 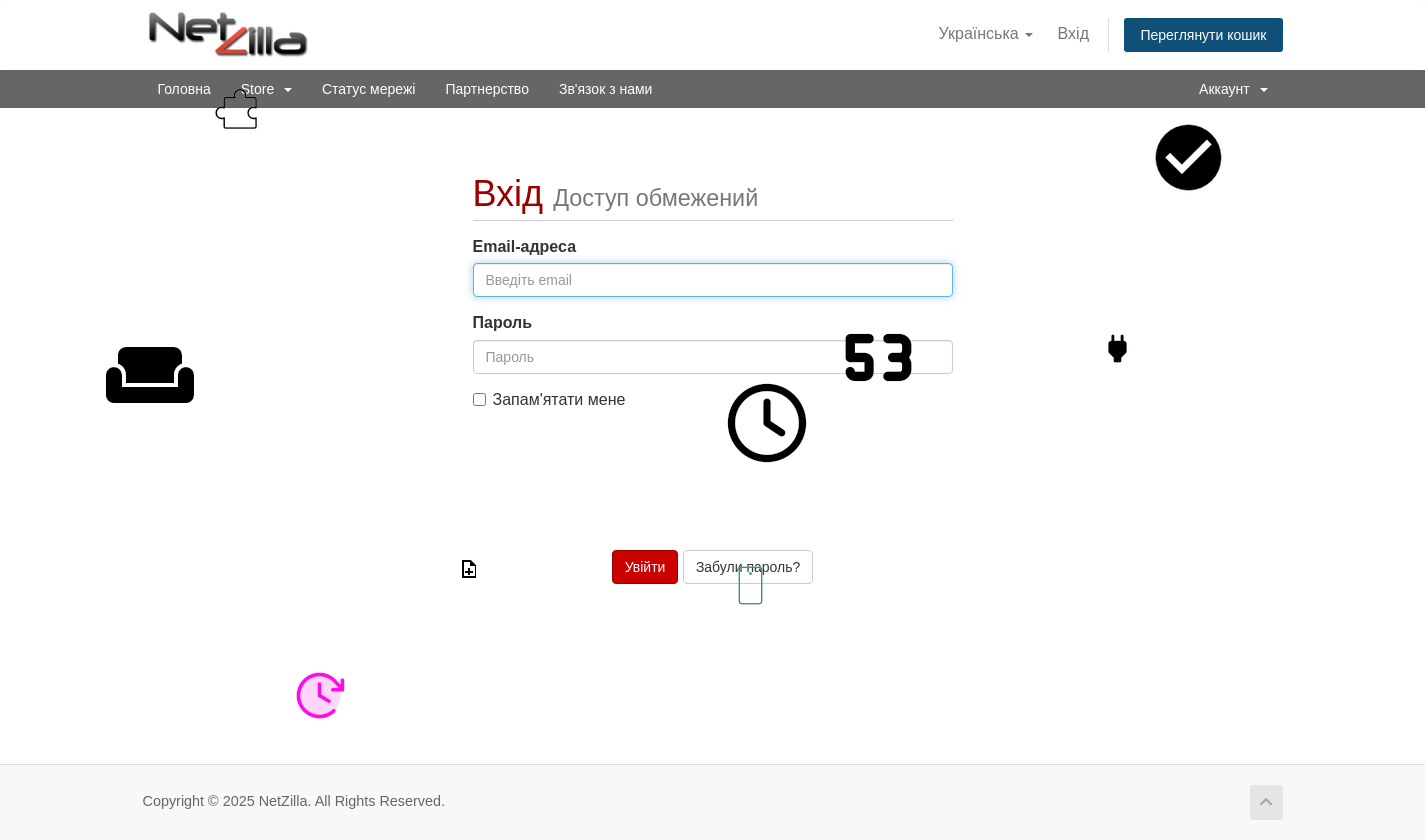 I want to click on indicates device is charging or connected to power, so click(x=1117, y=348).